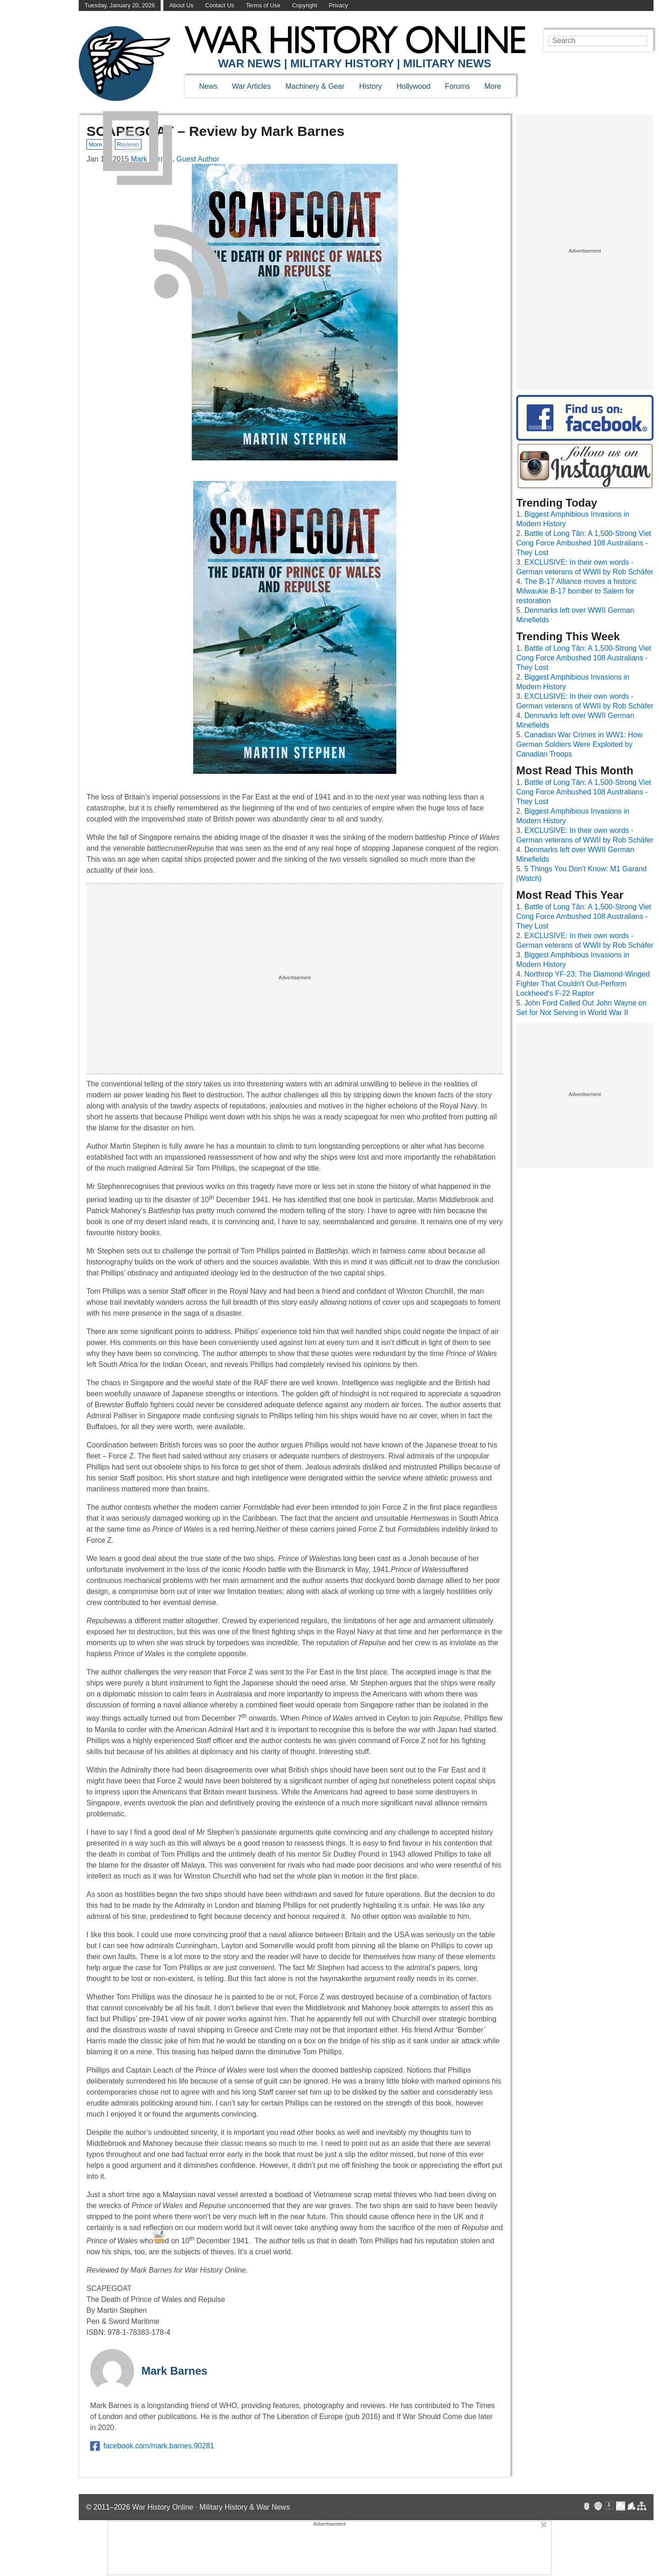  What do you see at coordinates (159, 2237) in the screenshot?
I see `access additional system preferences` at bounding box center [159, 2237].